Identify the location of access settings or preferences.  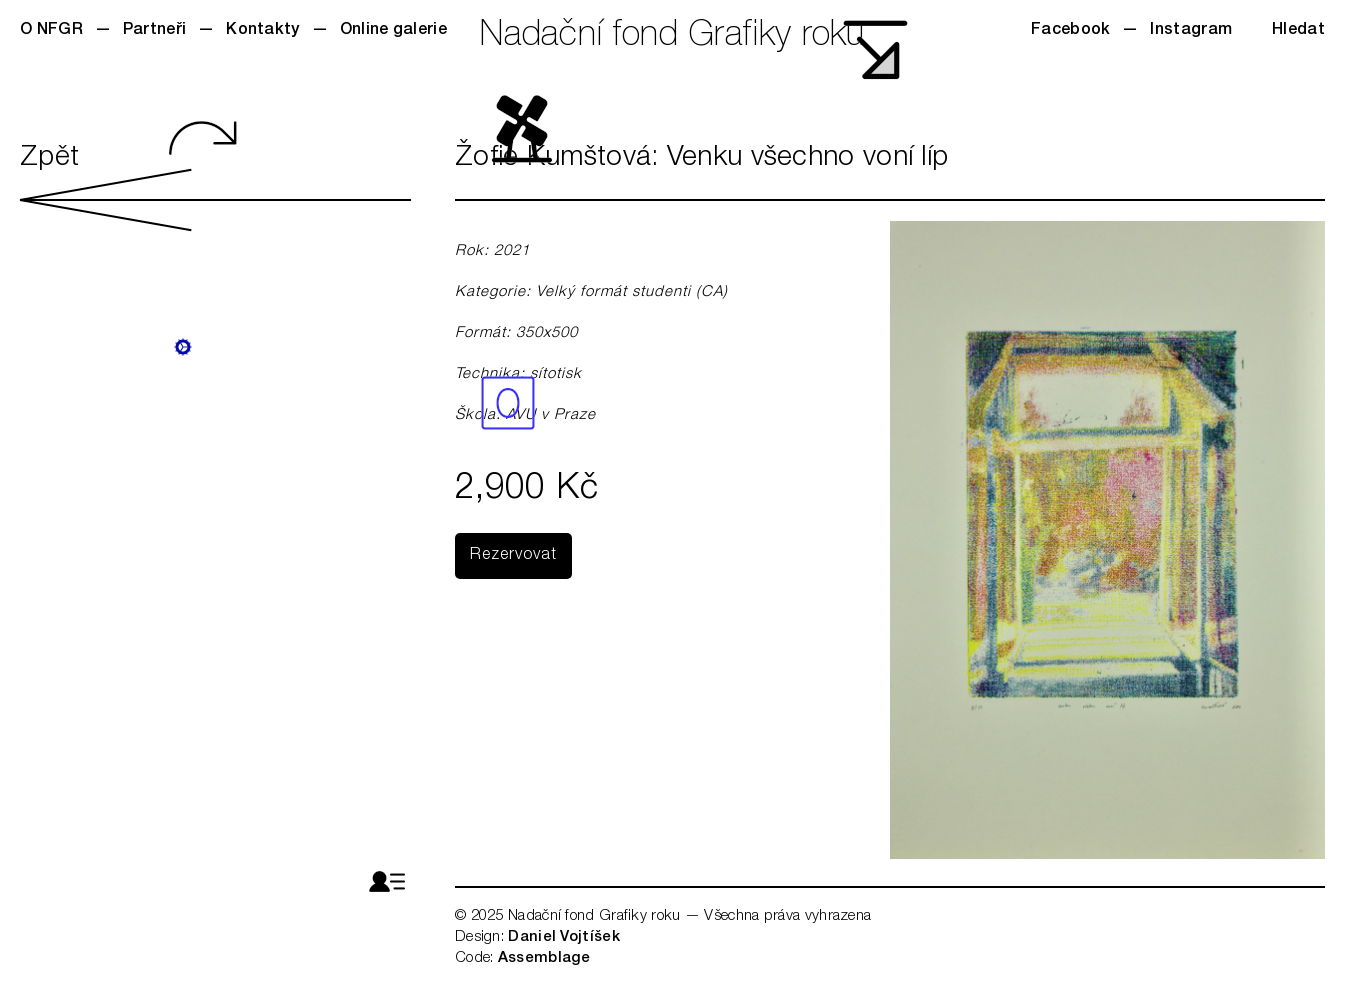
(183, 347).